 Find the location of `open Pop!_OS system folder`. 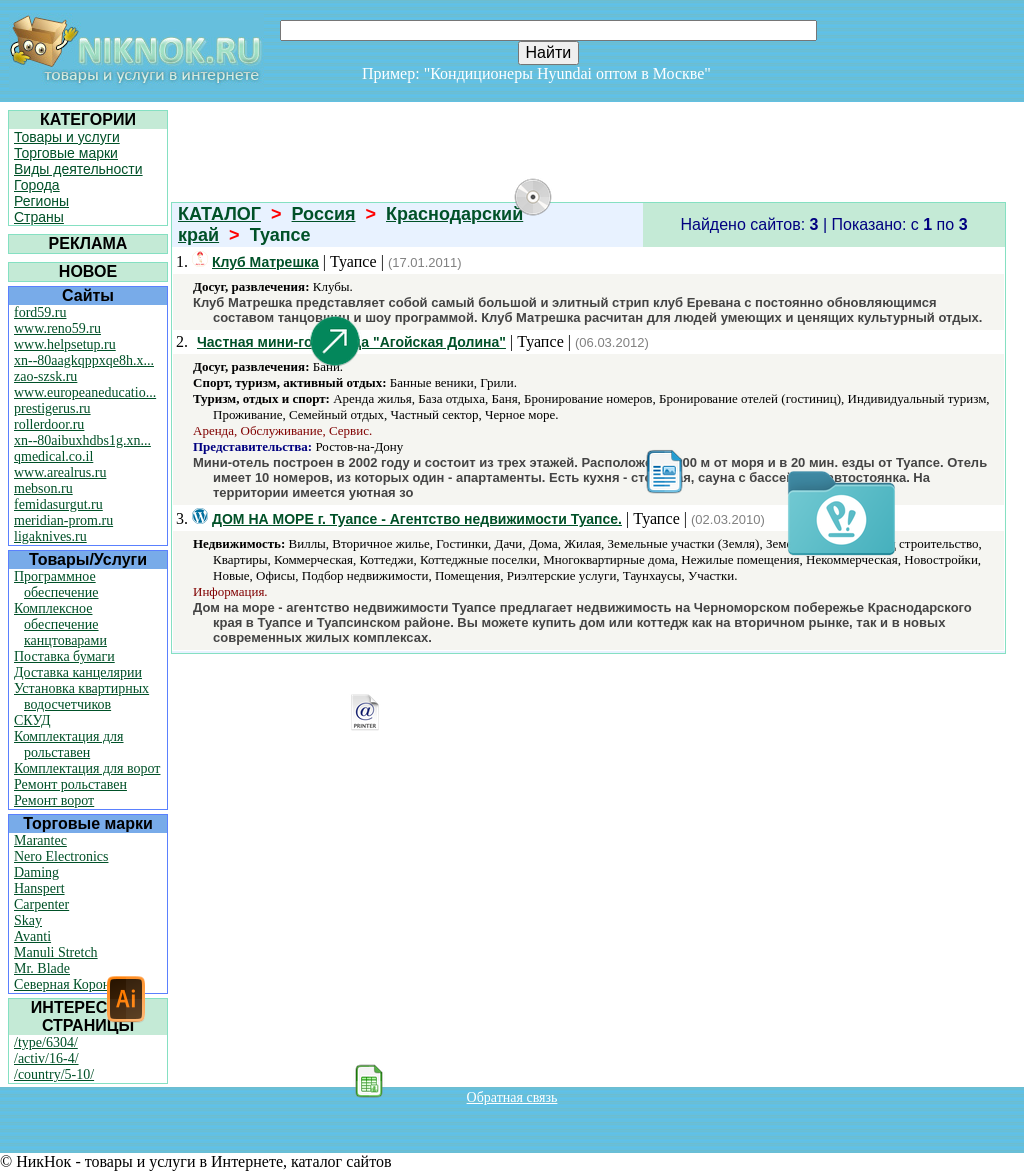

open Pop!_OS system folder is located at coordinates (841, 516).